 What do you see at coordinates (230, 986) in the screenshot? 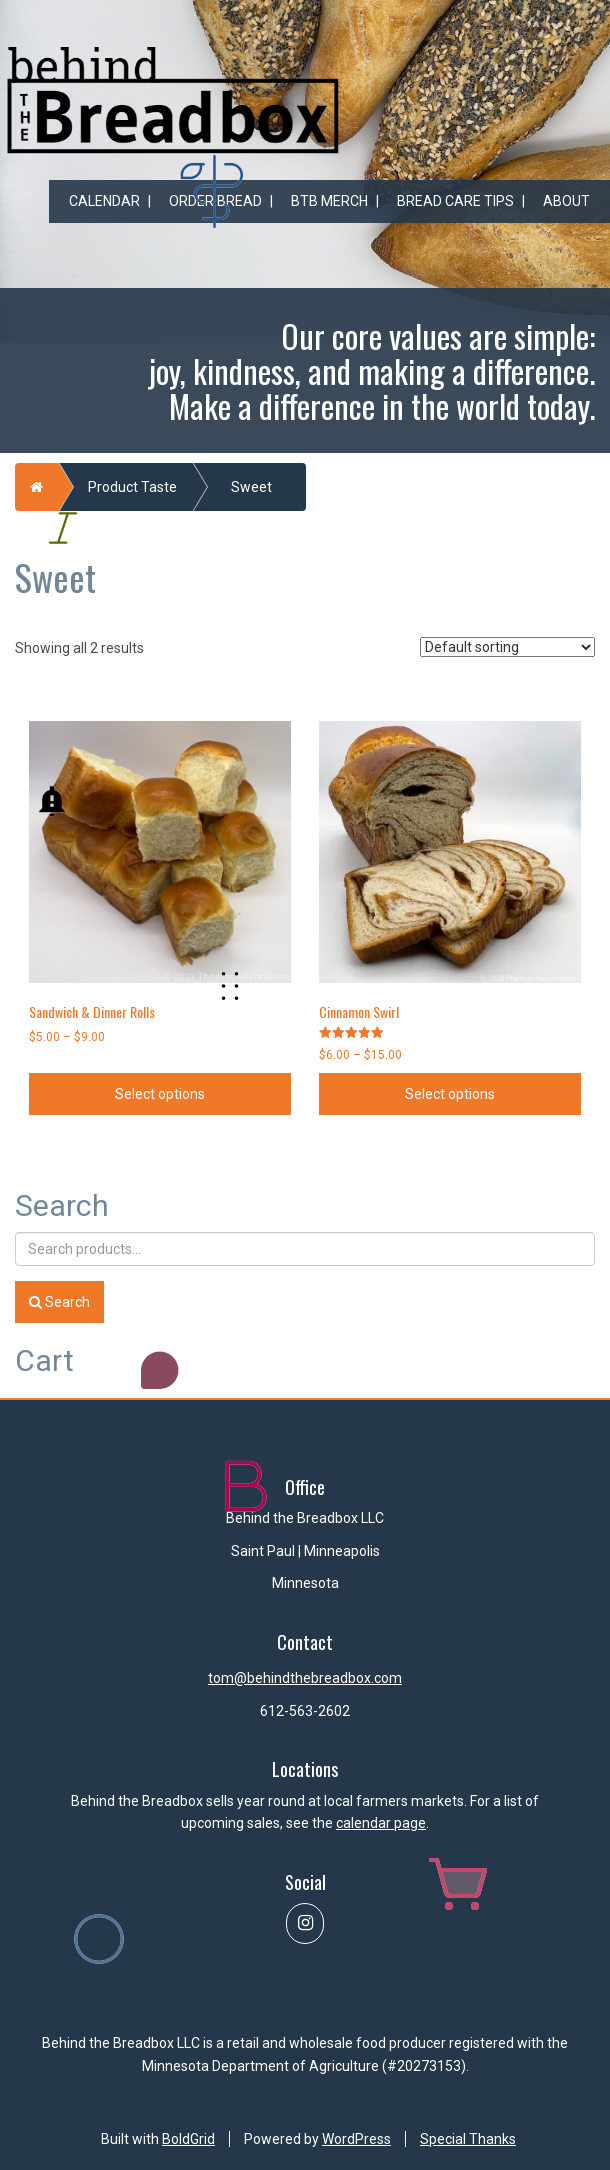
I see `drag to reorder items` at bounding box center [230, 986].